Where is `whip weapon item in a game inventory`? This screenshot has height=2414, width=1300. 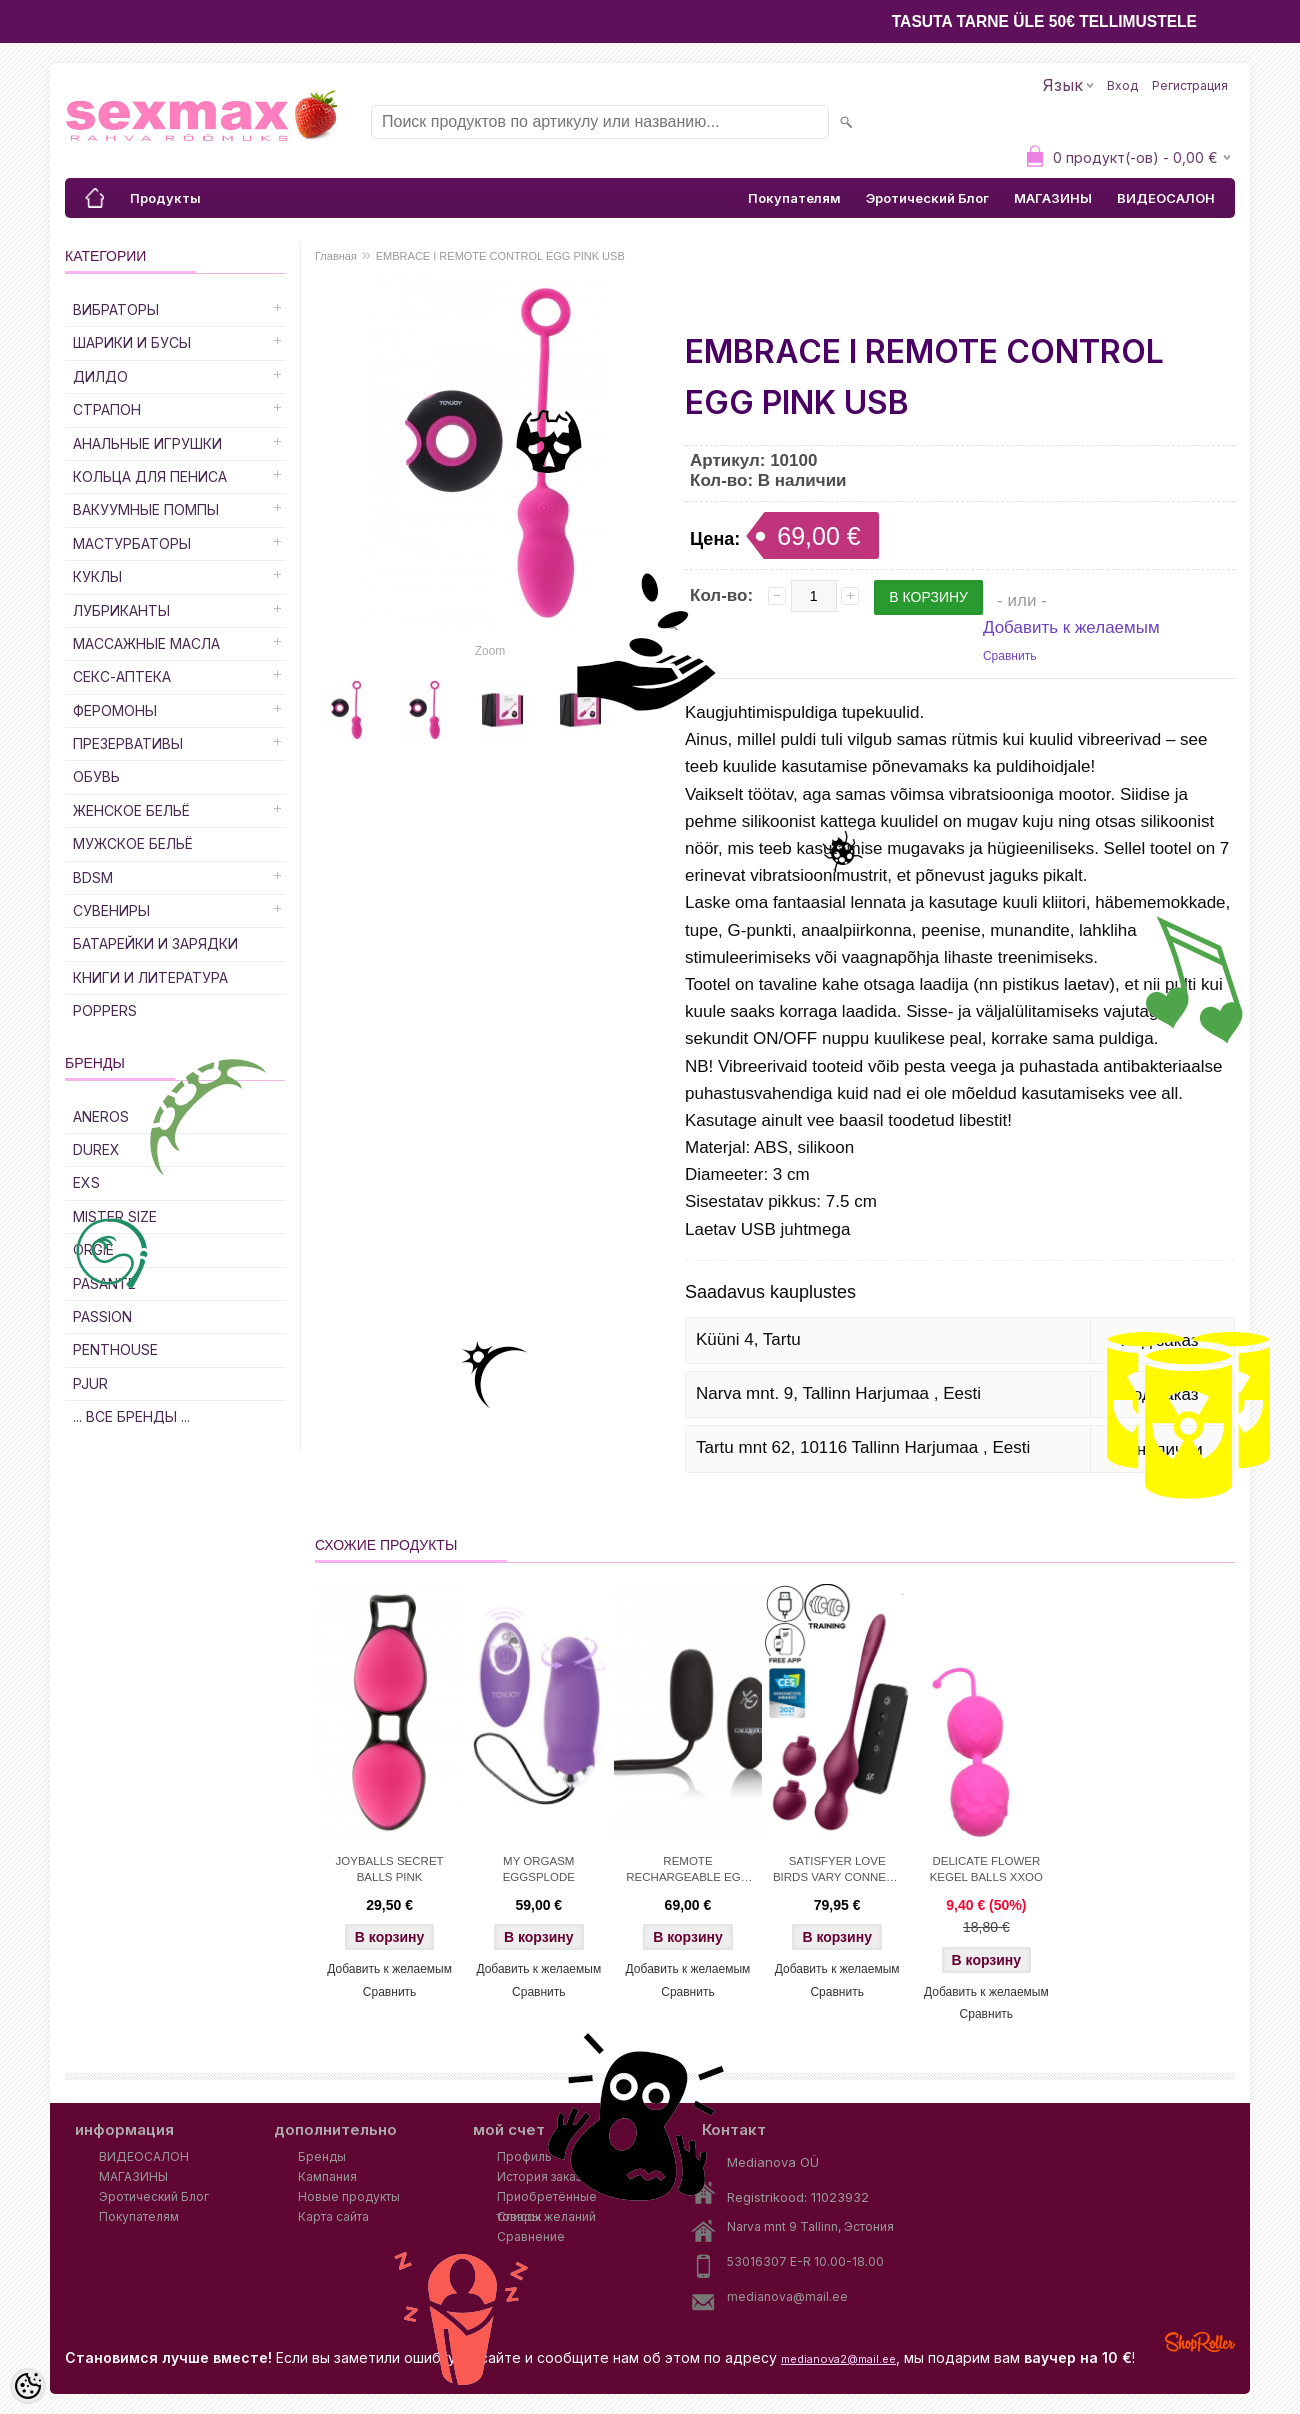
whip weapon item in a game inventory is located at coordinates (111, 1252).